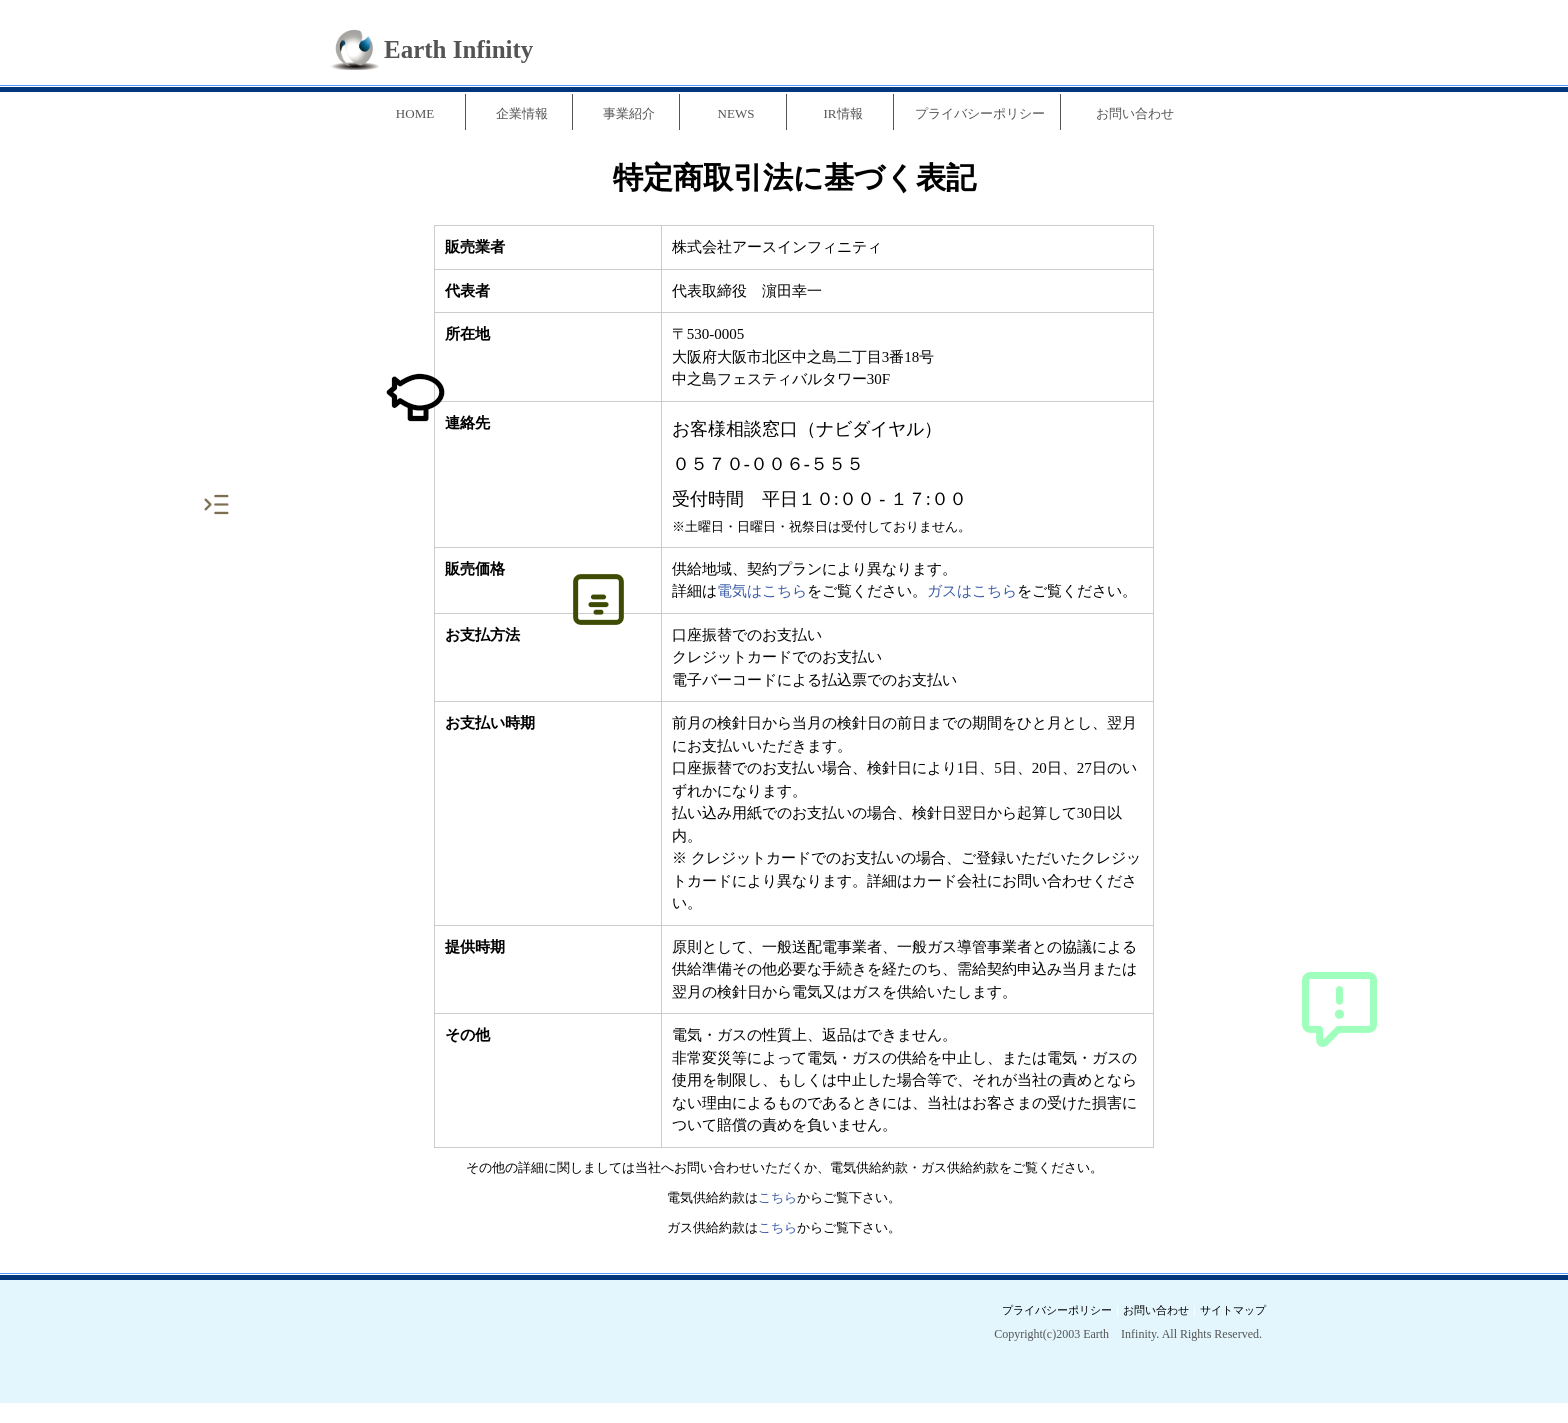 The image size is (1568, 1423). I want to click on airship or blimp transportation option, so click(415, 397).